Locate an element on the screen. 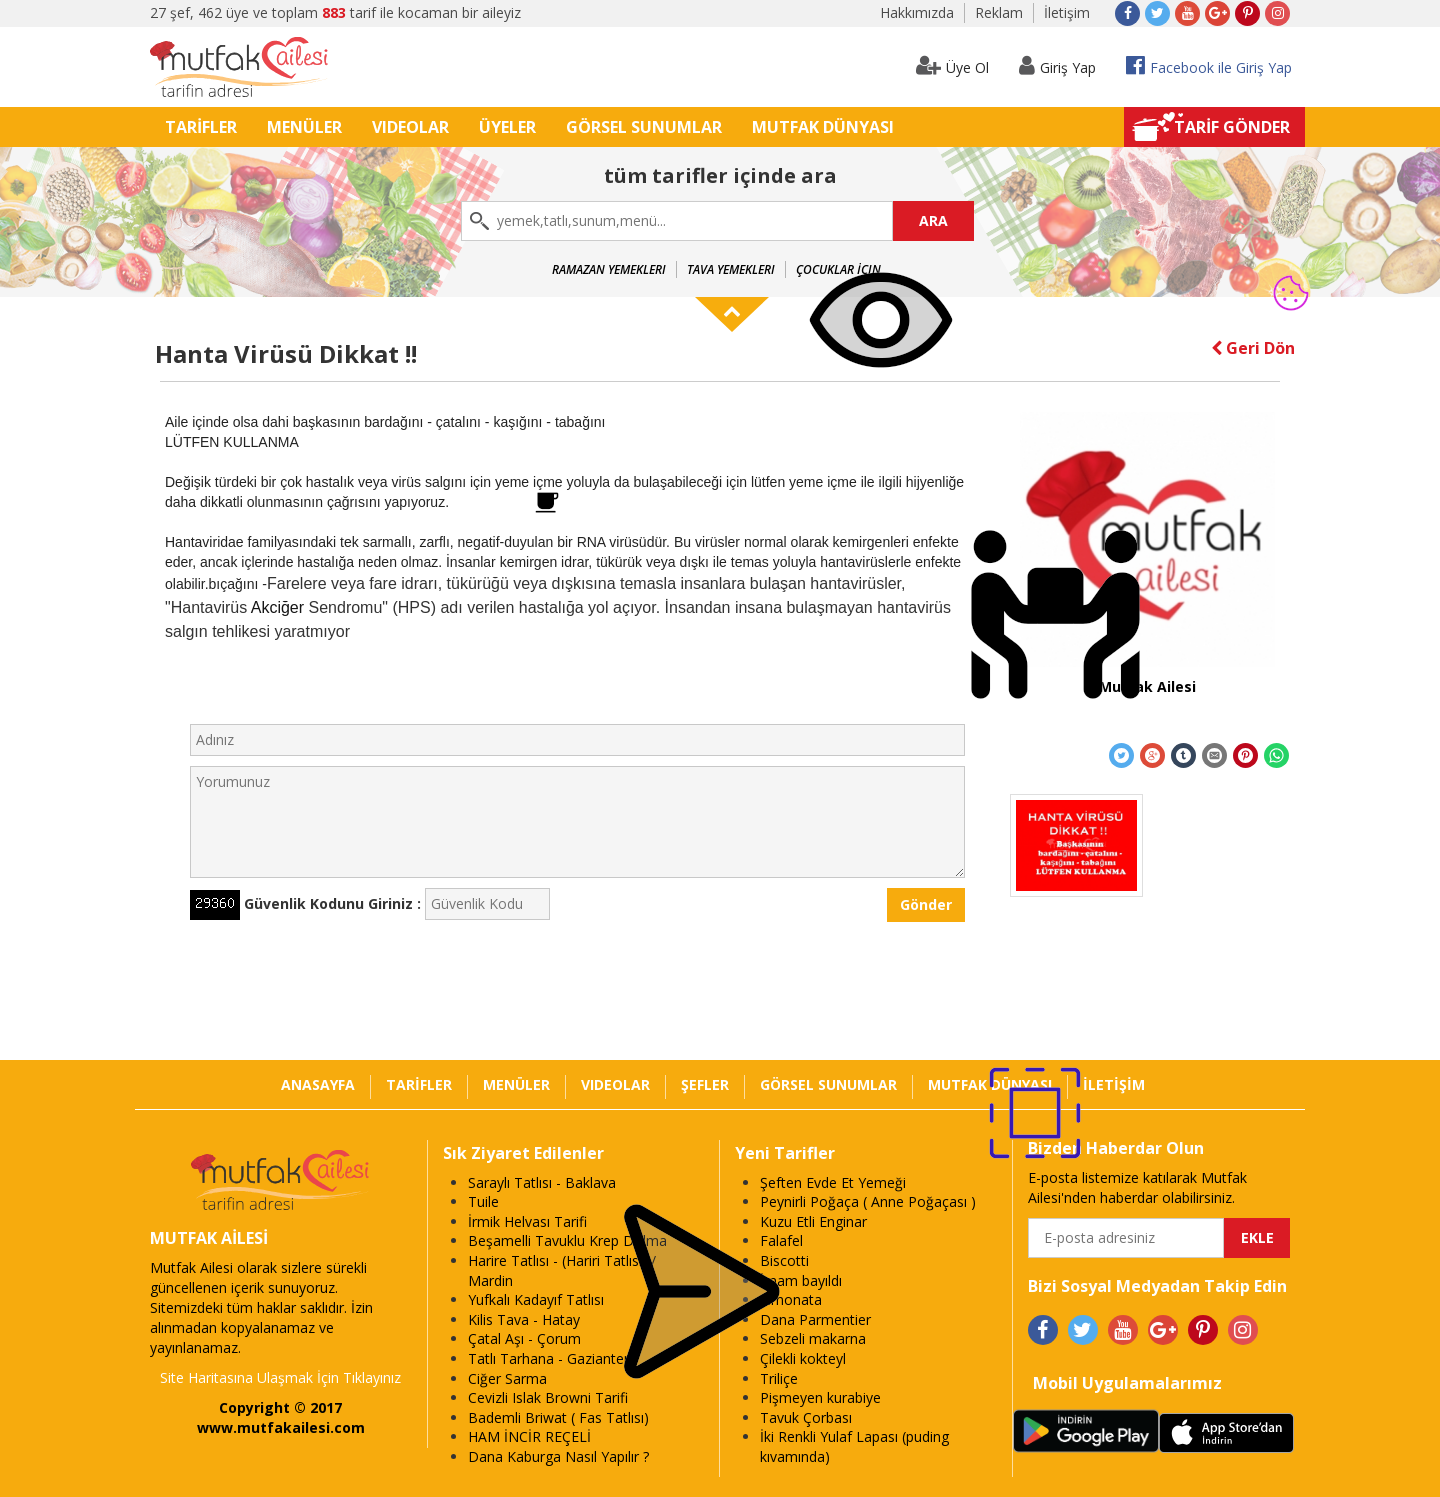 The height and width of the screenshot is (1497, 1440). view or preview content is located at coordinates (881, 320).